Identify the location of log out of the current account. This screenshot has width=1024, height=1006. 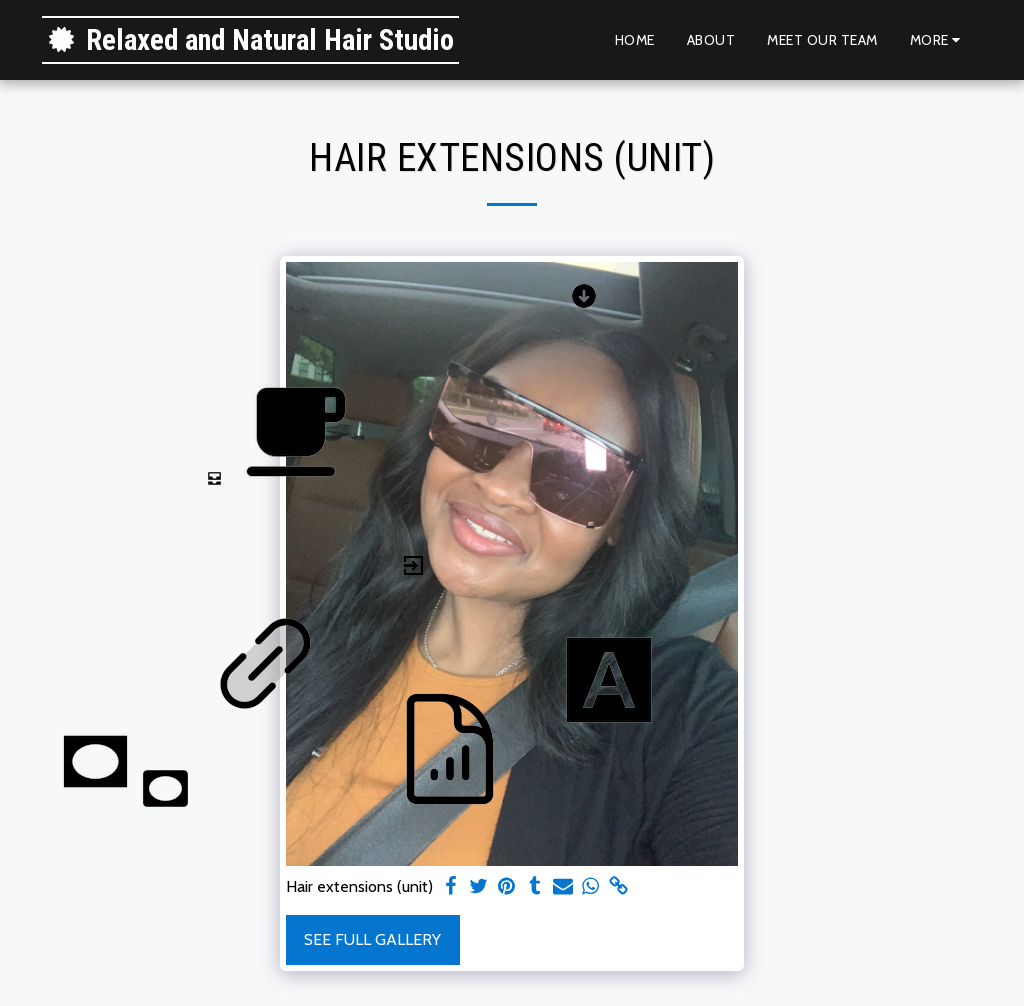
(413, 565).